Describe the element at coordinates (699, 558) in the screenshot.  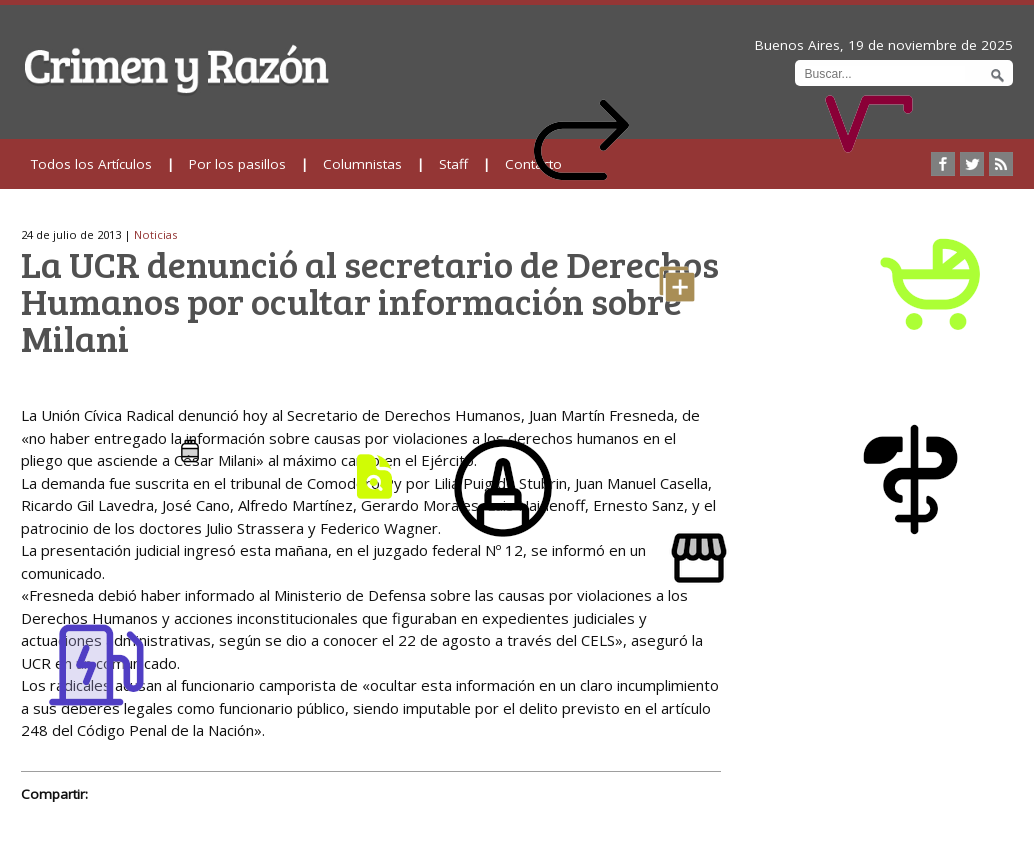
I see `browse nearby shops or stores` at that location.